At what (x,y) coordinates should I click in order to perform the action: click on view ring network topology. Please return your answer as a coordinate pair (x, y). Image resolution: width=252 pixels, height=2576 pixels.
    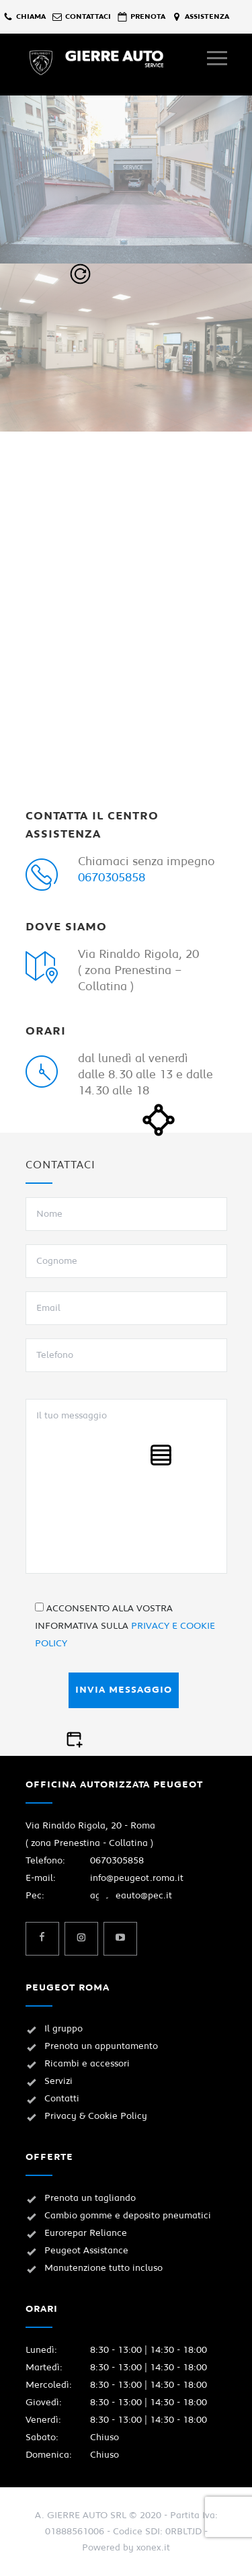
    Looking at the image, I should click on (159, 1120).